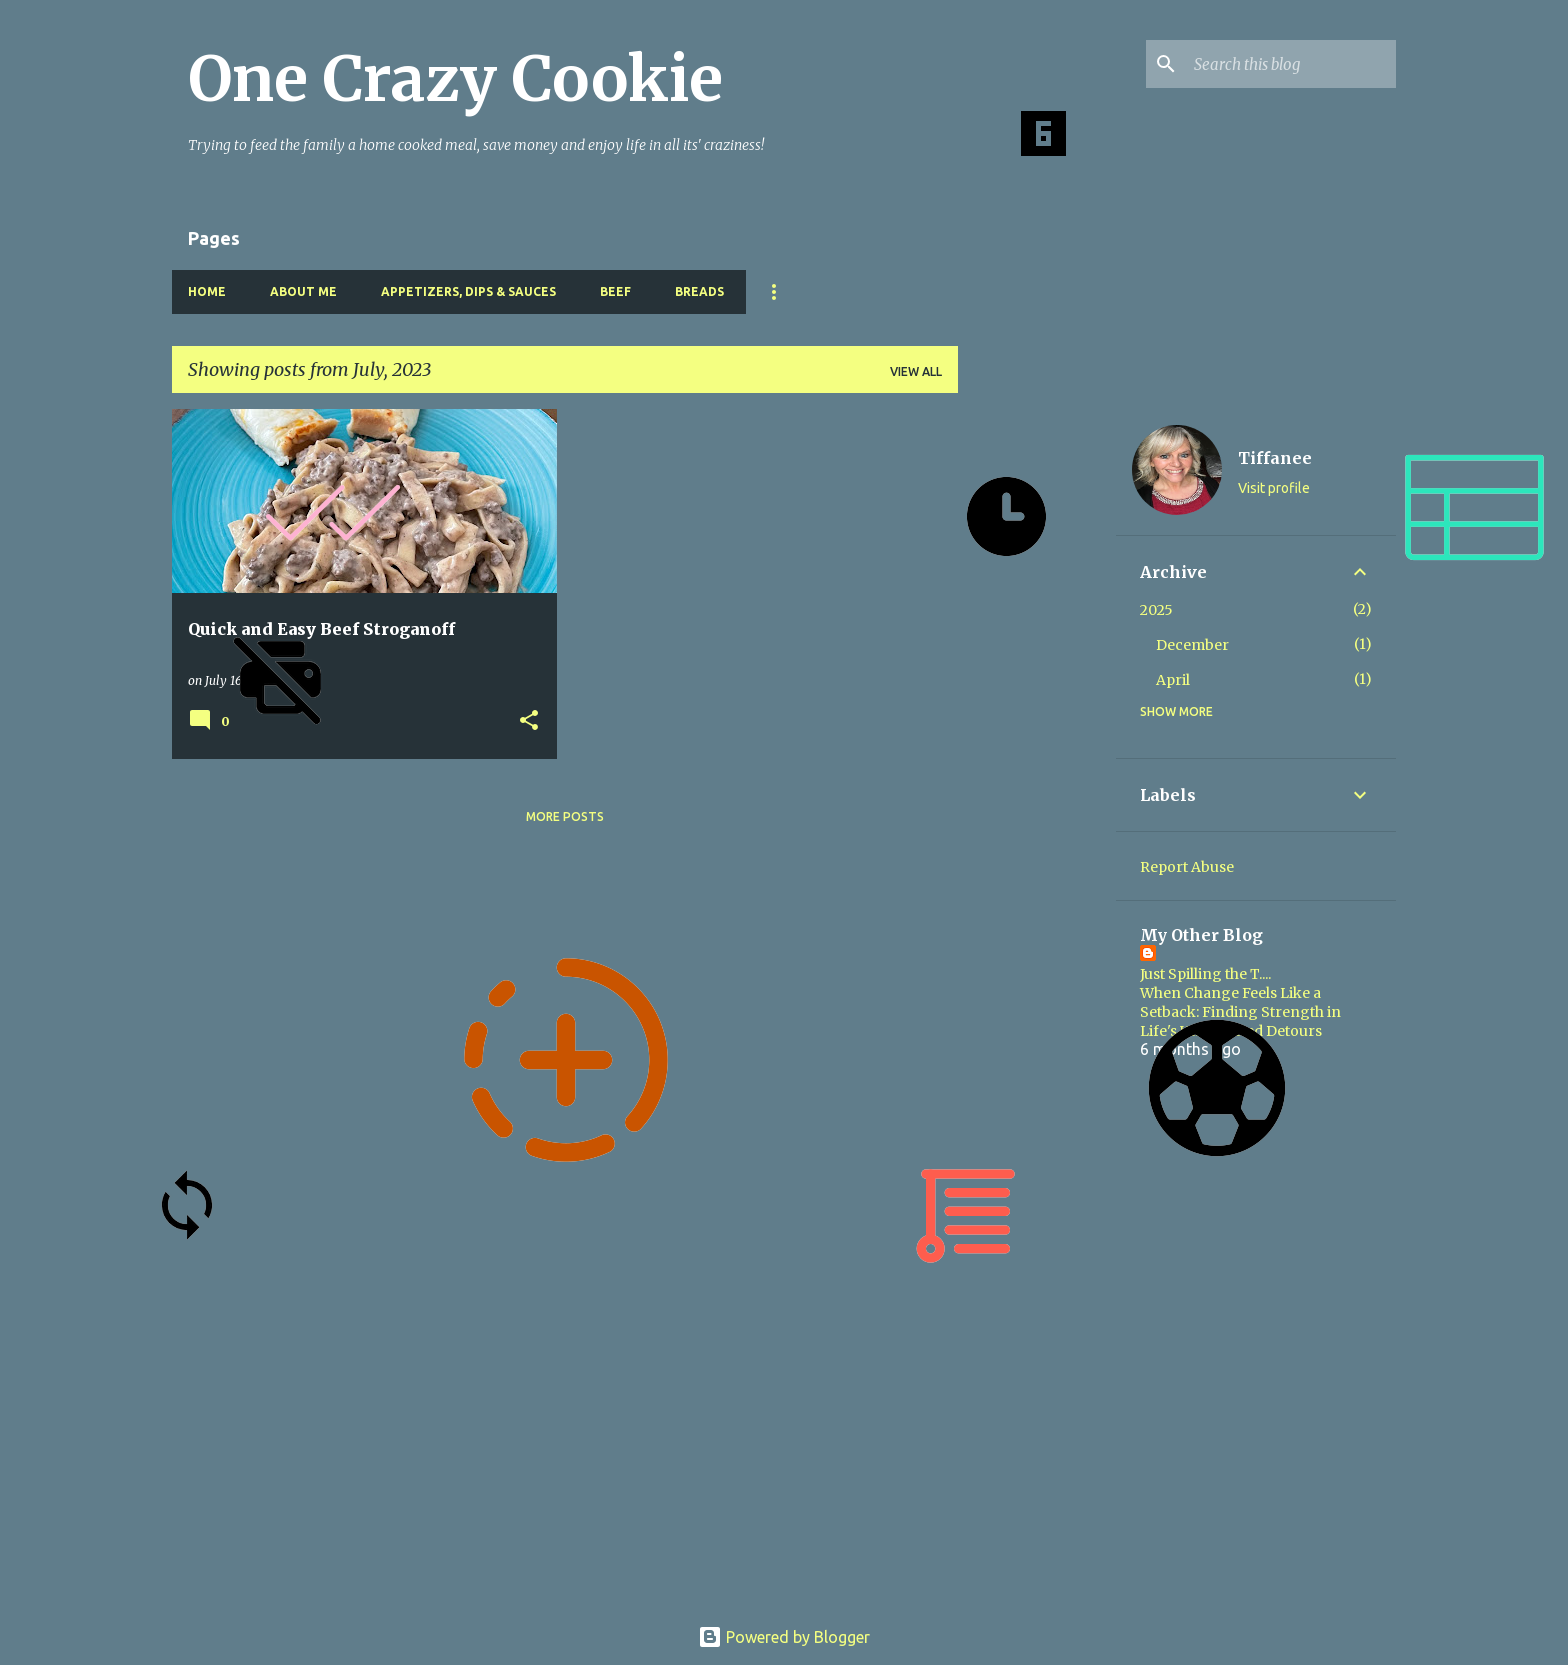  I want to click on view football or soccer content, so click(1217, 1088).